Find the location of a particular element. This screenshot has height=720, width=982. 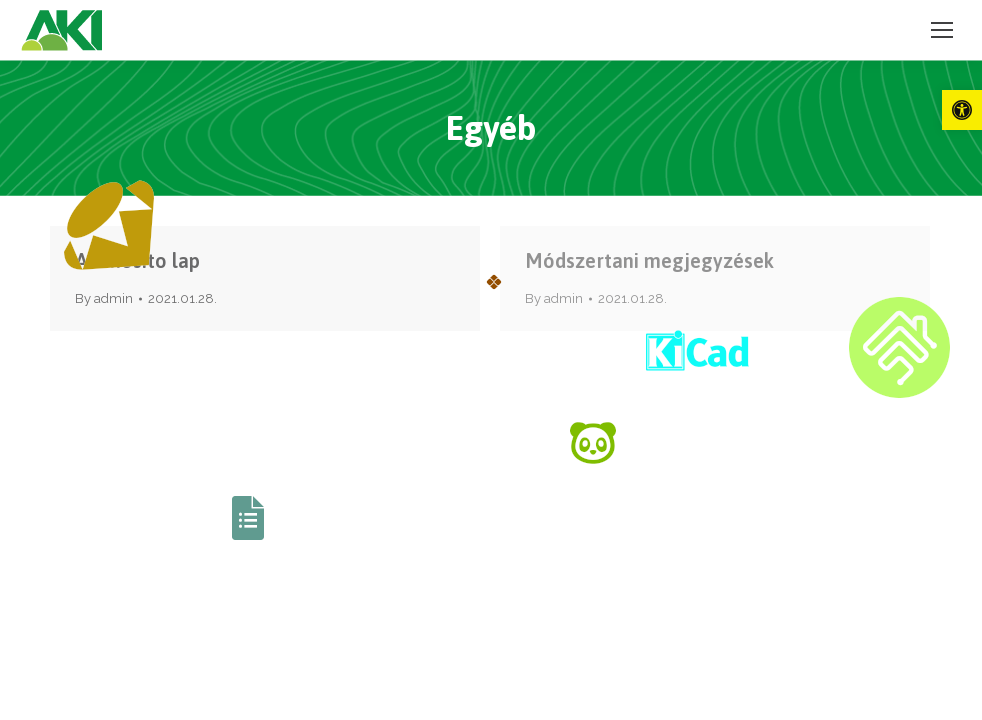

pay with pix instant payment is located at coordinates (494, 282).